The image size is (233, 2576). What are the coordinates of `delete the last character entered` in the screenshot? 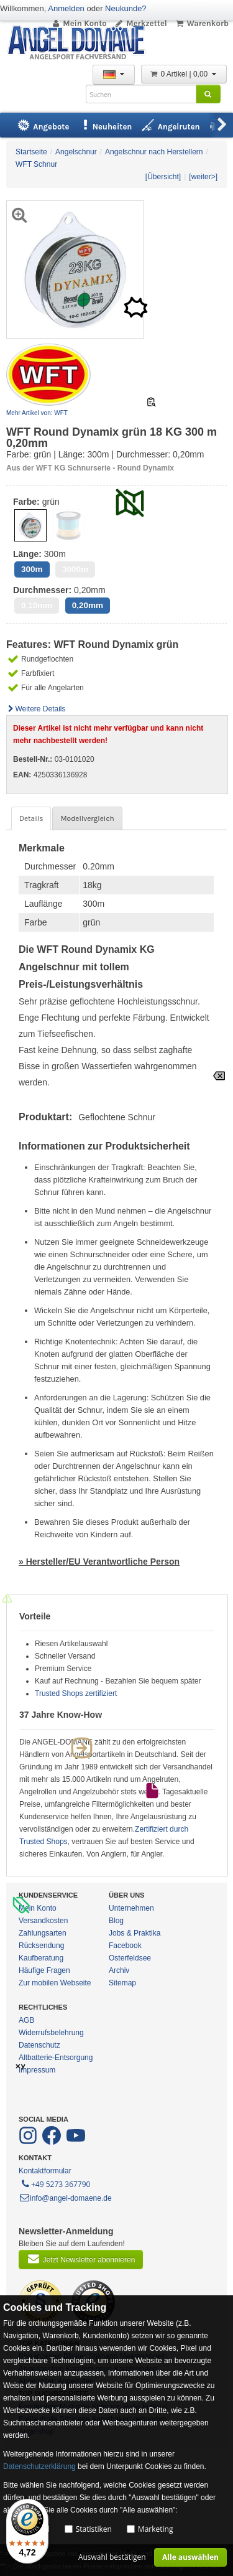 It's located at (219, 1075).